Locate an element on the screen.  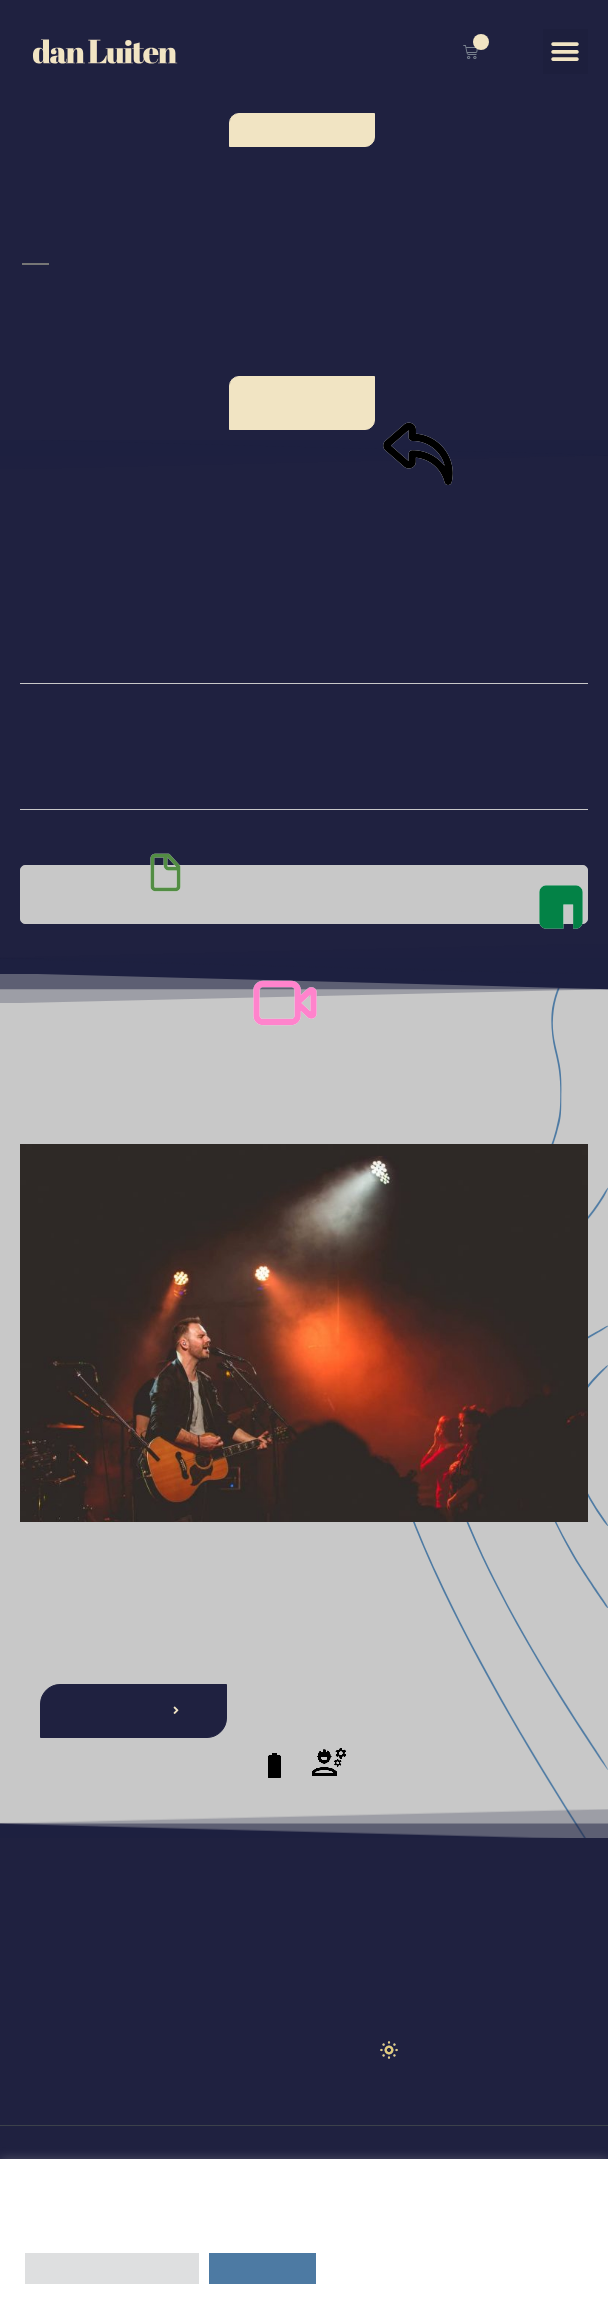
access engineering or technical settings is located at coordinates (329, 1762).